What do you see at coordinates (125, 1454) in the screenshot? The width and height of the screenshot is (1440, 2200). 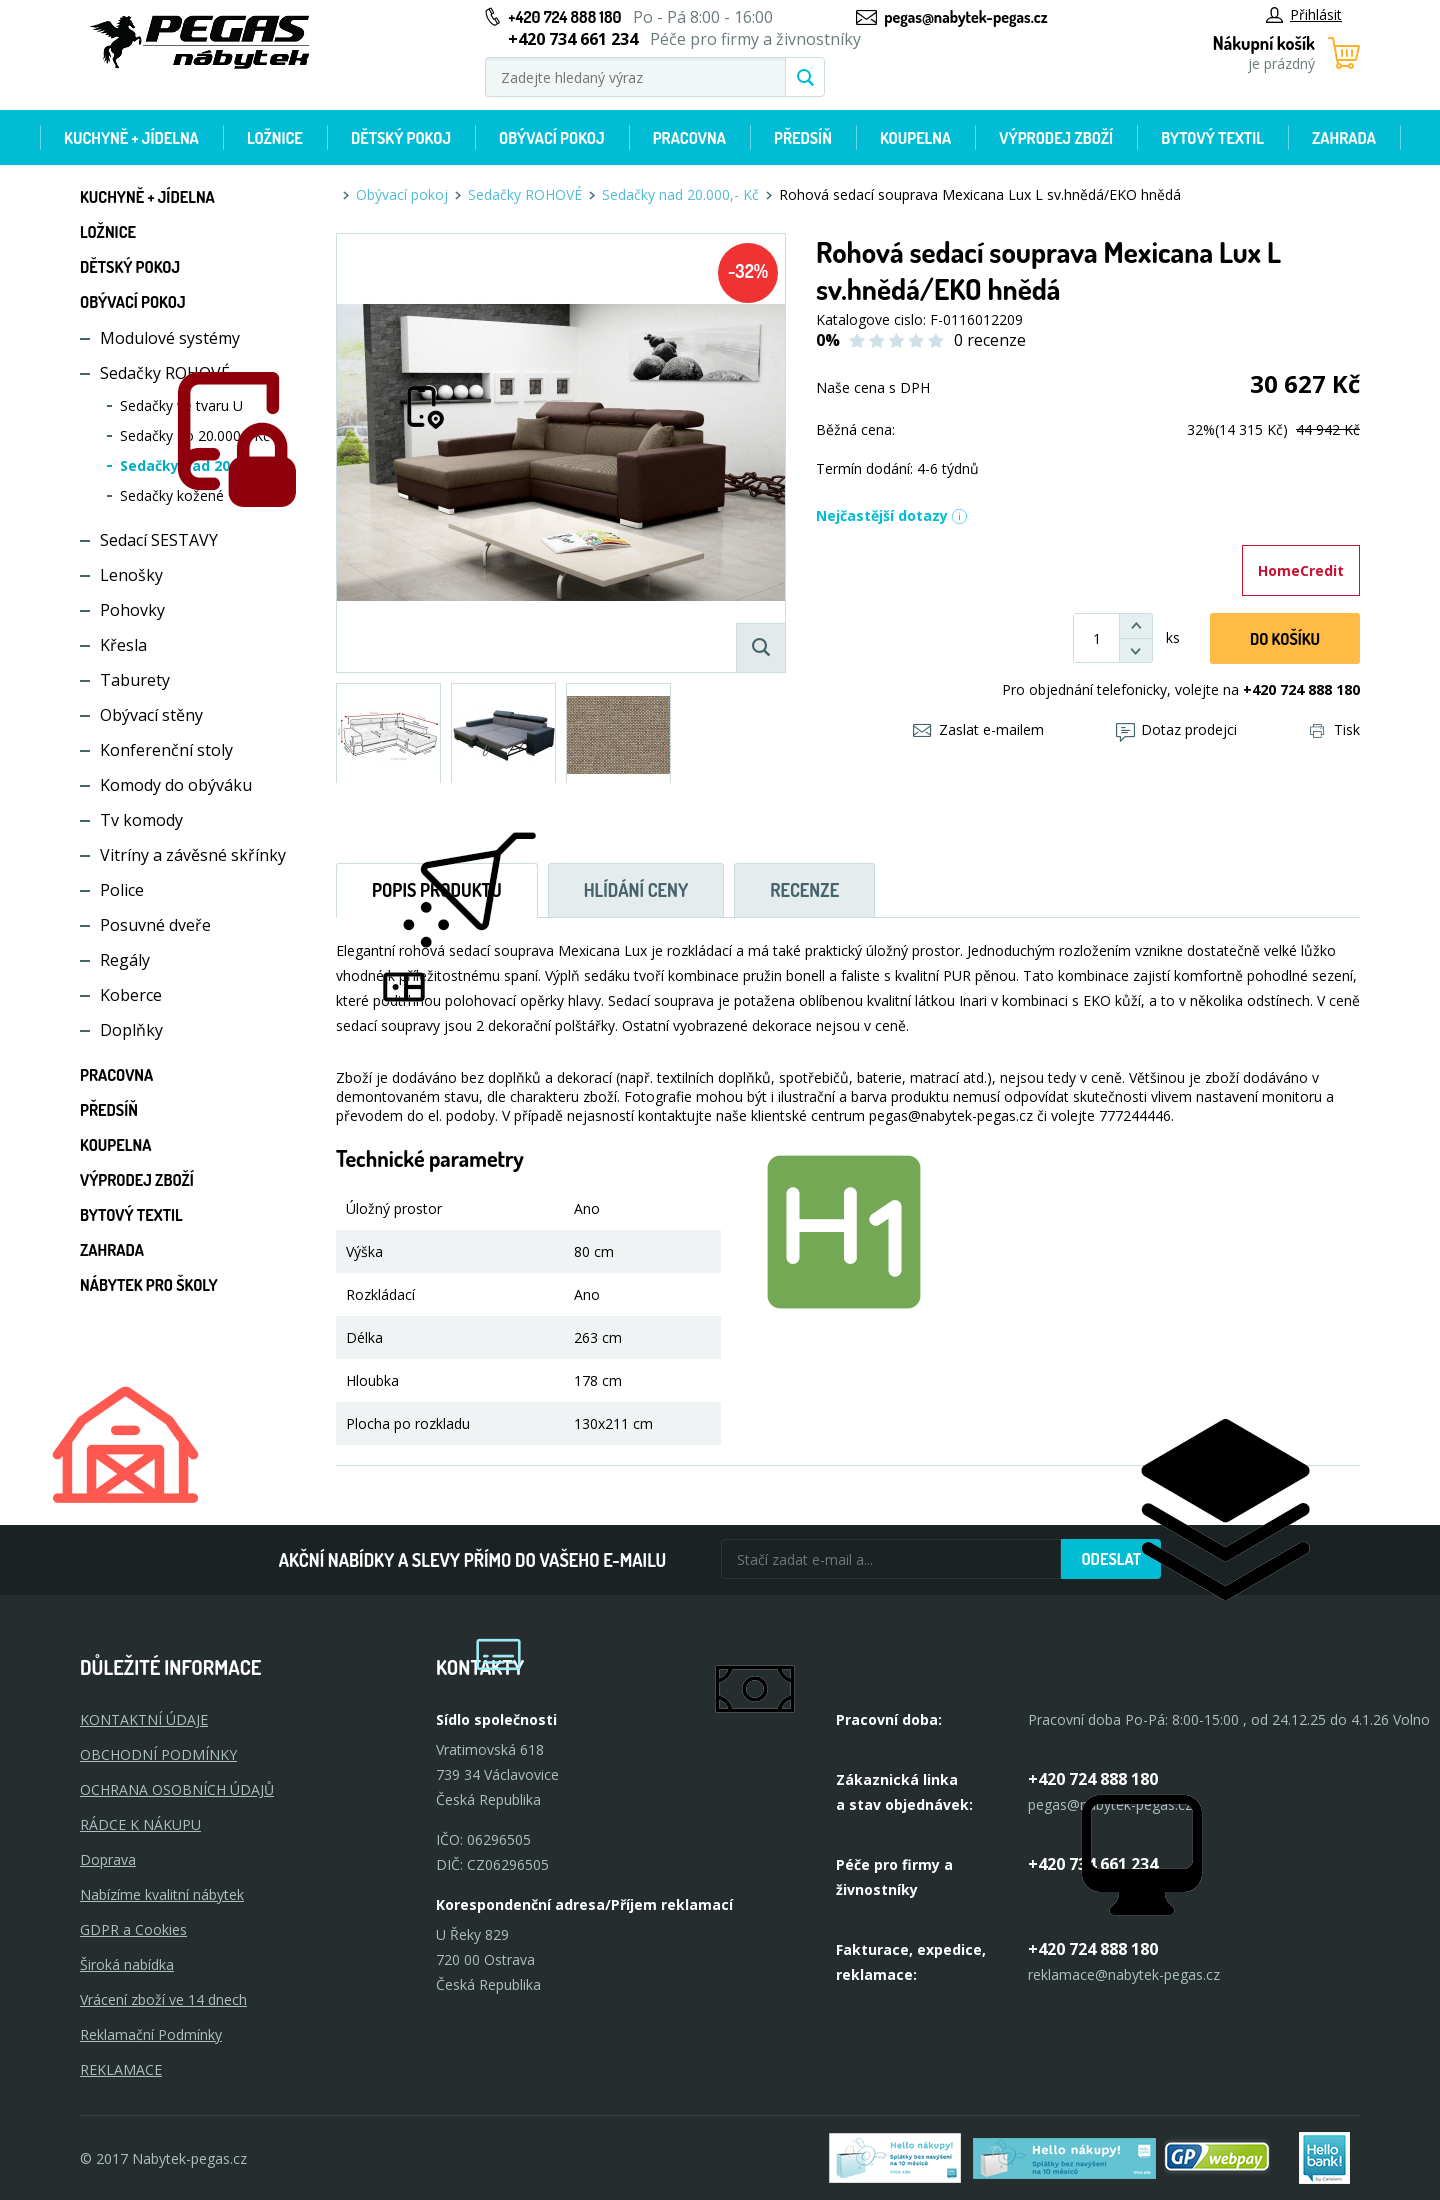 I see `access farm or agricultural settings` at bounding box center [125, 1454].